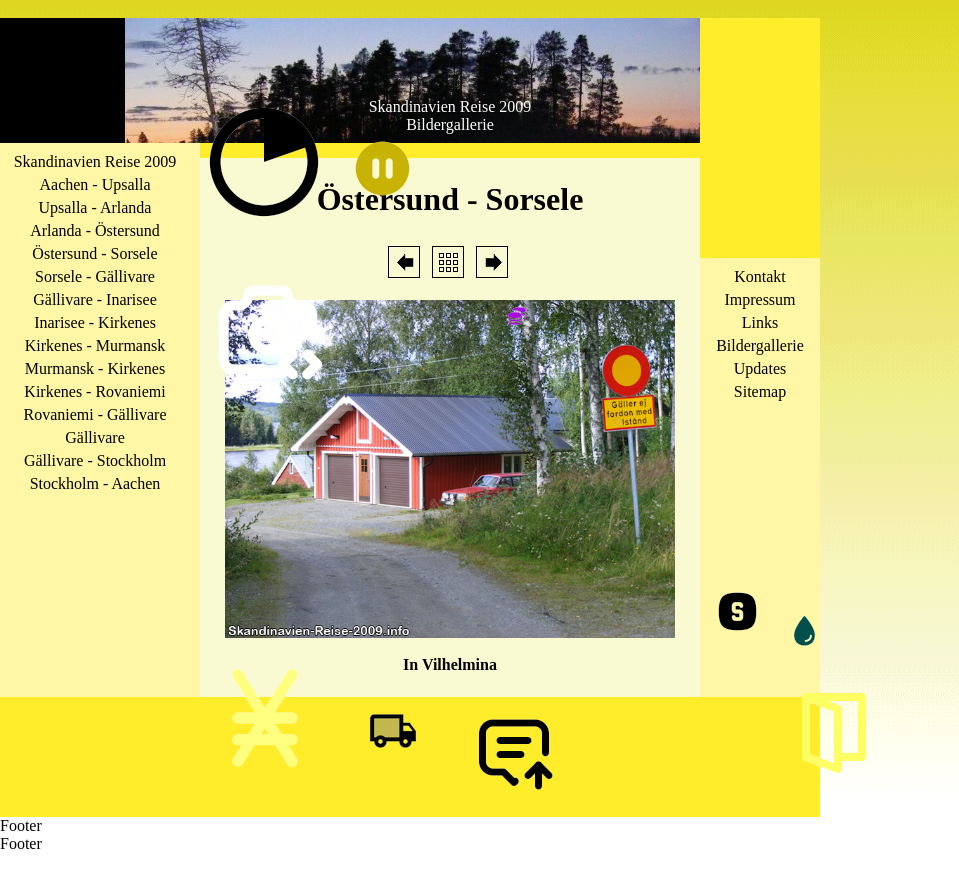 This screenshot has height=881, width=959. What do you see at coordinates (514, 751) in the screenshot?
I see `send or upload a message` at bounding box center [514, 751].